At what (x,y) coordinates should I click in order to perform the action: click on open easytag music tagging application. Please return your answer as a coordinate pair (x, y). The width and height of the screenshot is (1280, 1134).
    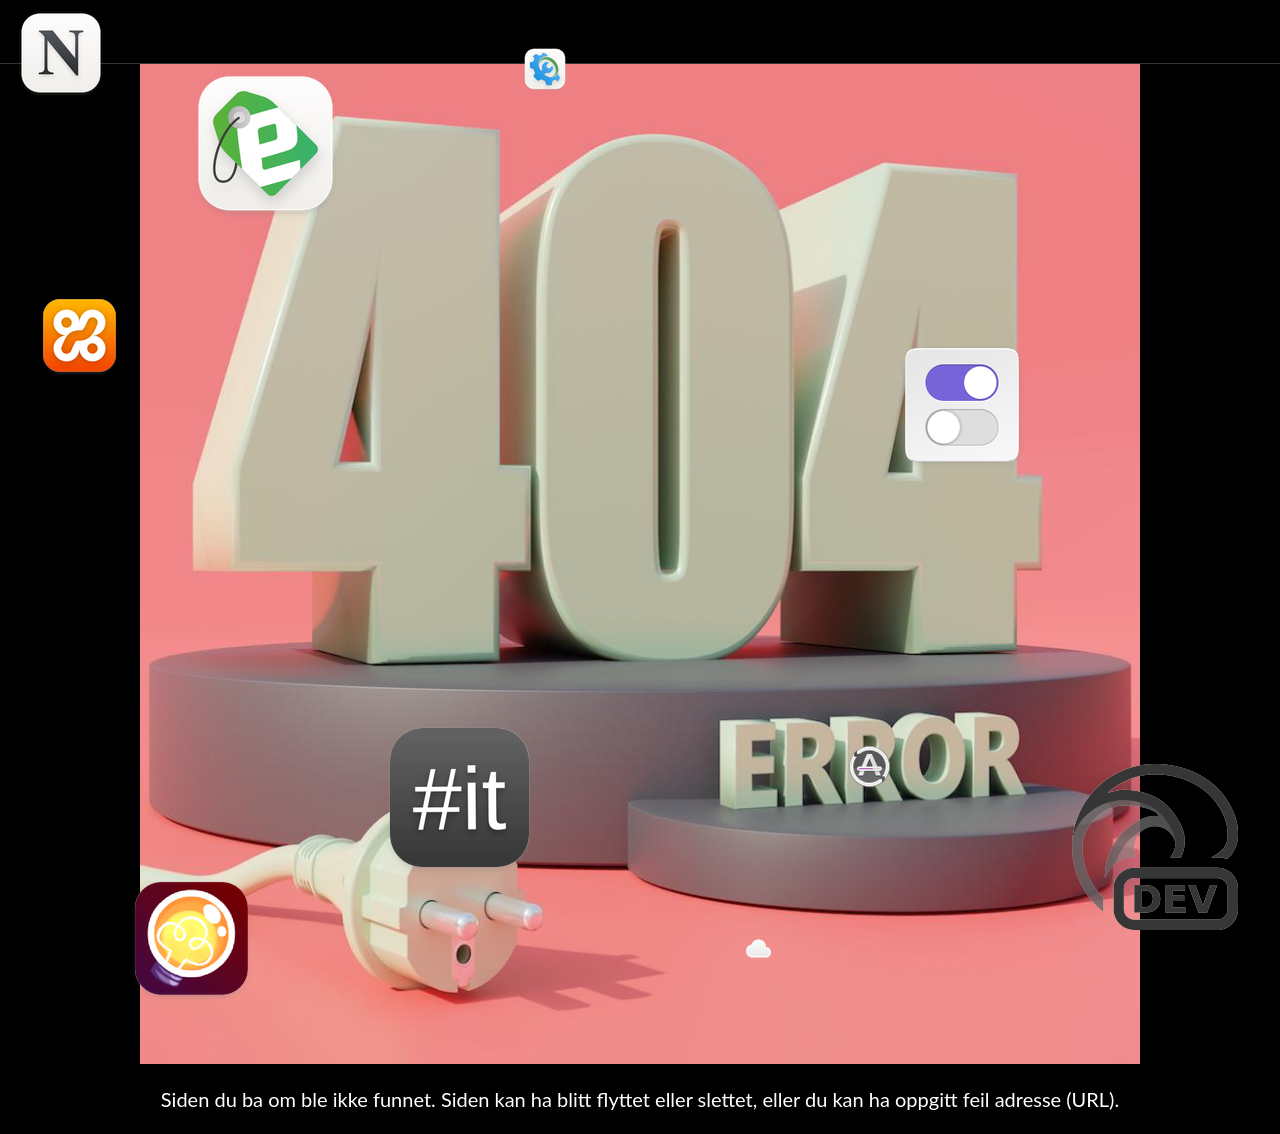
    Looking at the image, I should click on (265, 143).